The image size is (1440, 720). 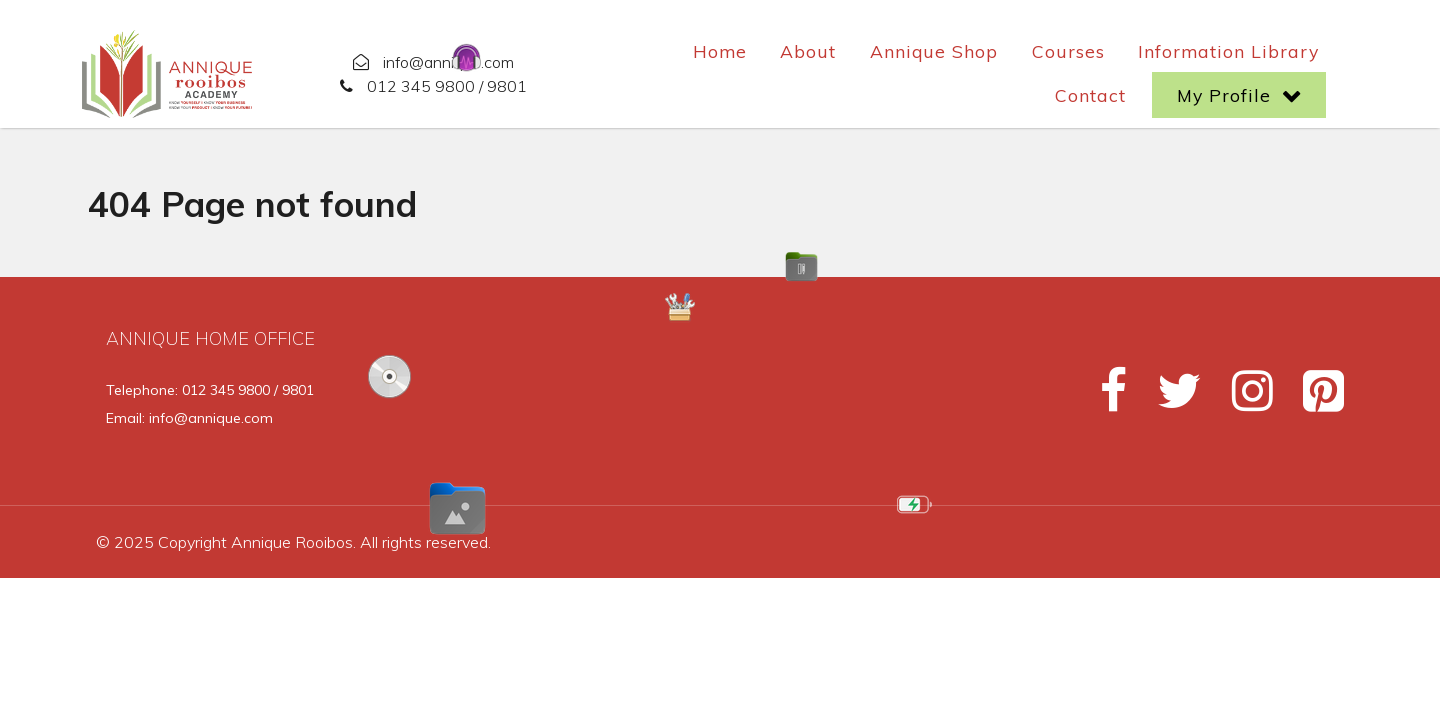 I want to click on audio output device connected, so click(x=466, y=57).